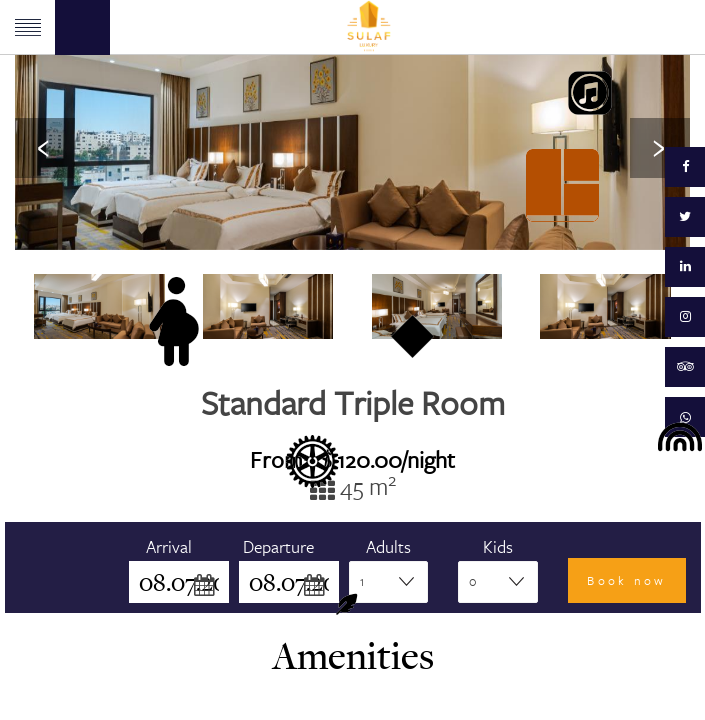 This screenshot has height=720, width=705. What do you see at coordinates (590, 93) in the screenshot?
I see `open itunes music library` at bounding box center [590, 93].